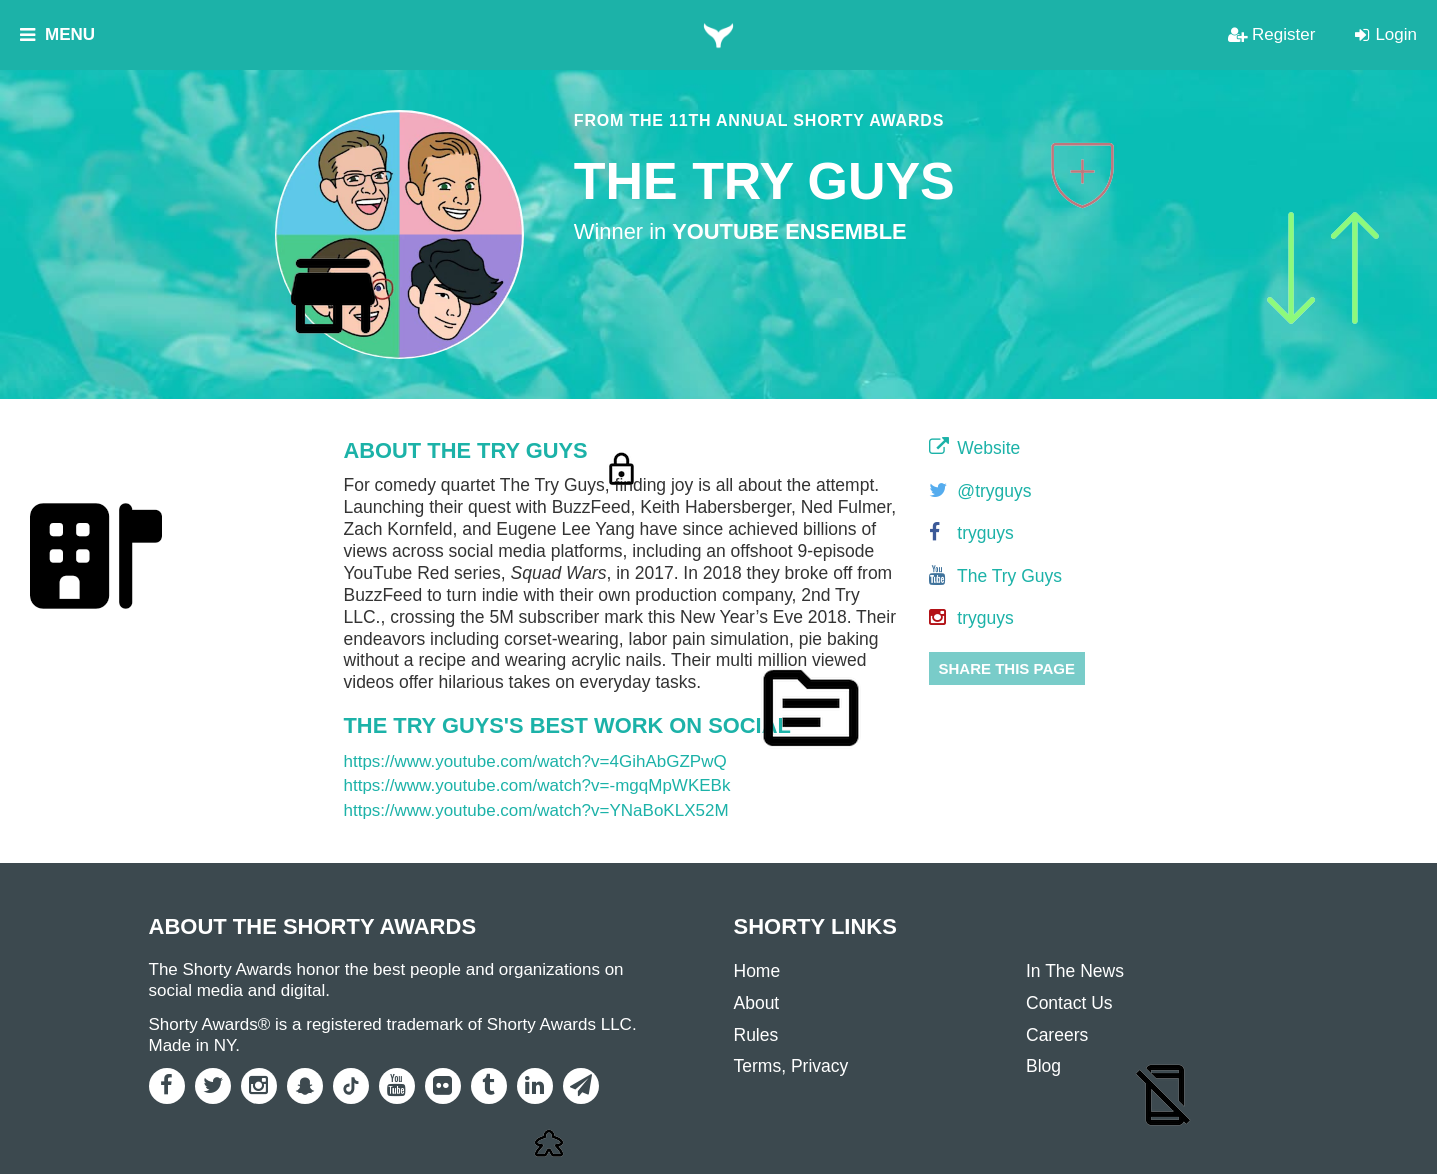 The image size is (1437, 1174). What do you see at coordinates (96, 556) in the screenshot?
I see `view government or official building location` at bounding box center [96, 556].